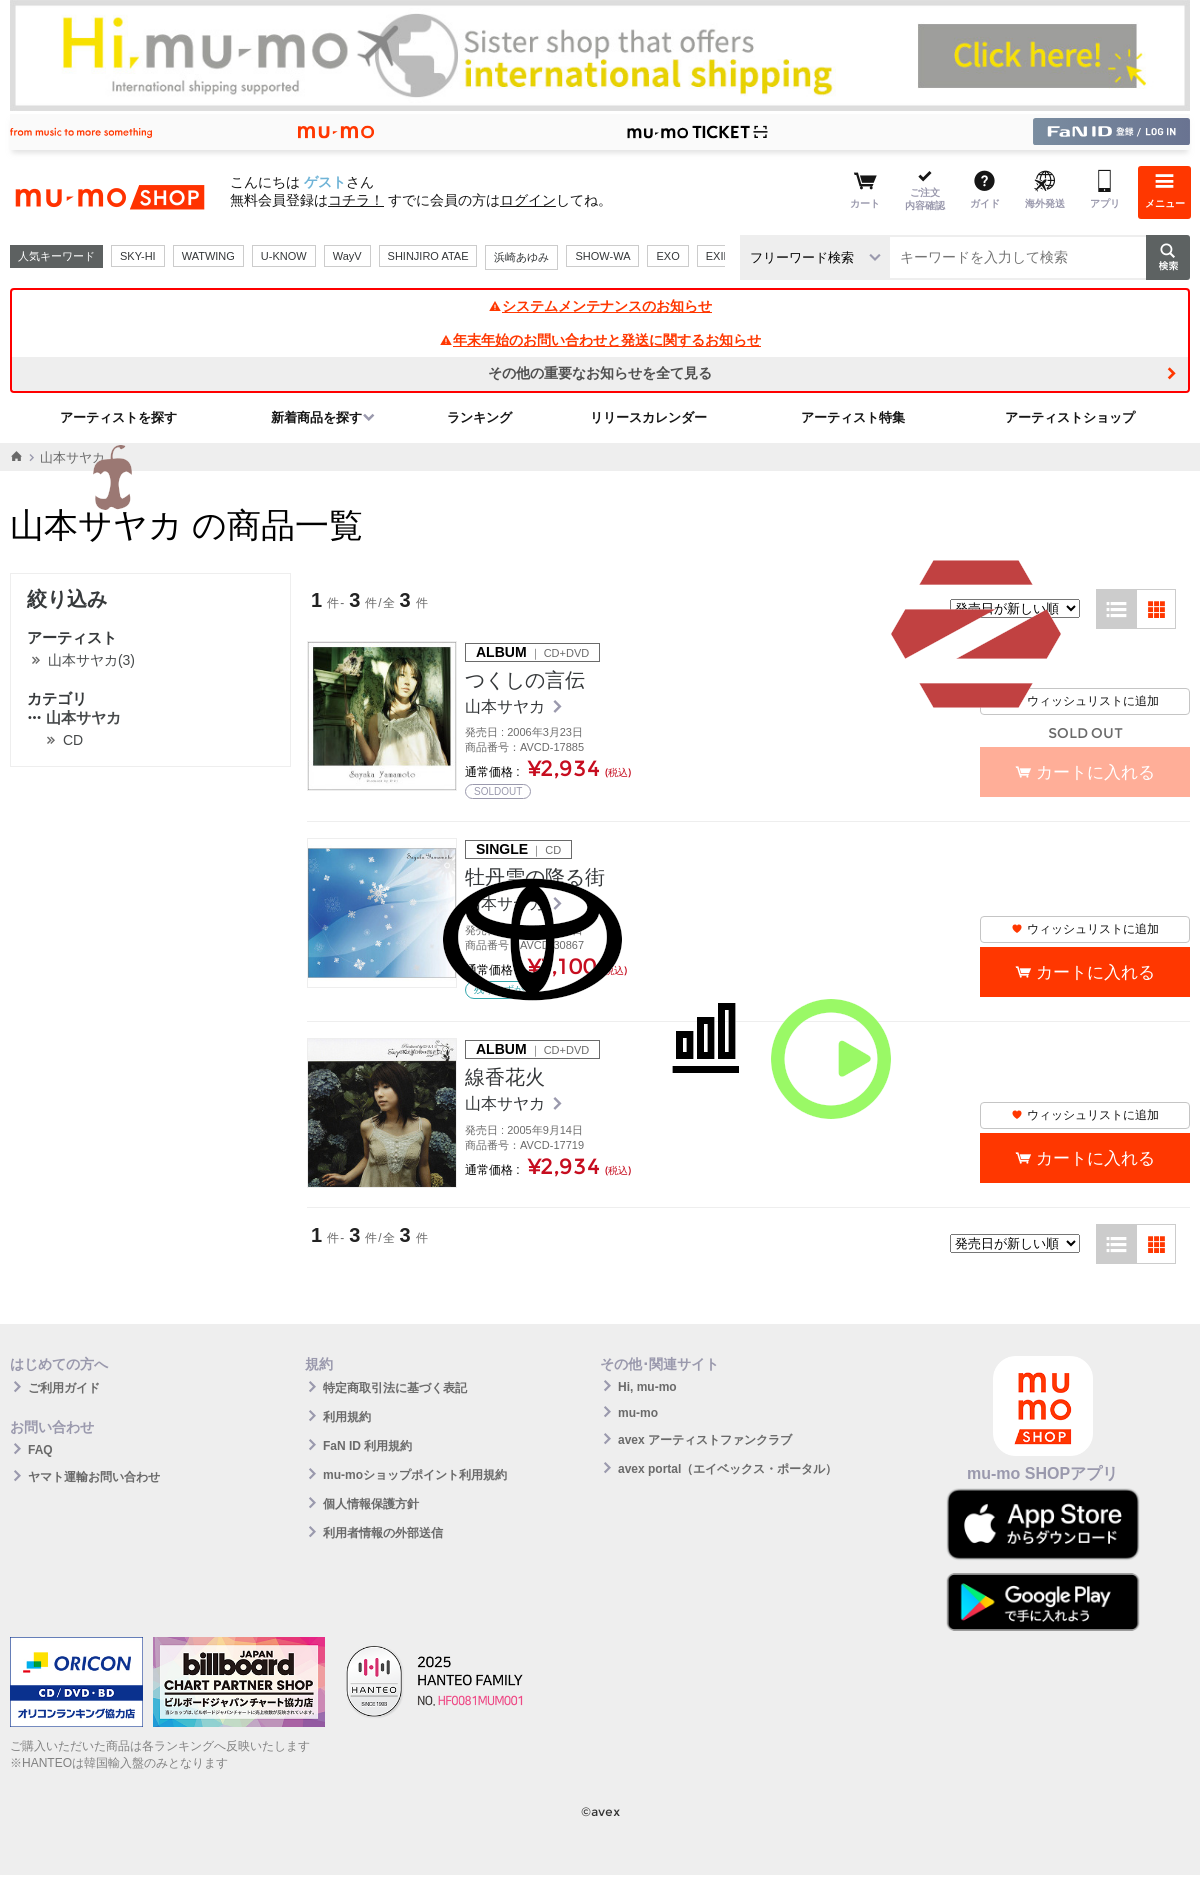 This screenshot has width=1200, height=1880. Describe the element at coordinates (831, 1059) in the screenshot. I see `steinberg brand logo` at that location.